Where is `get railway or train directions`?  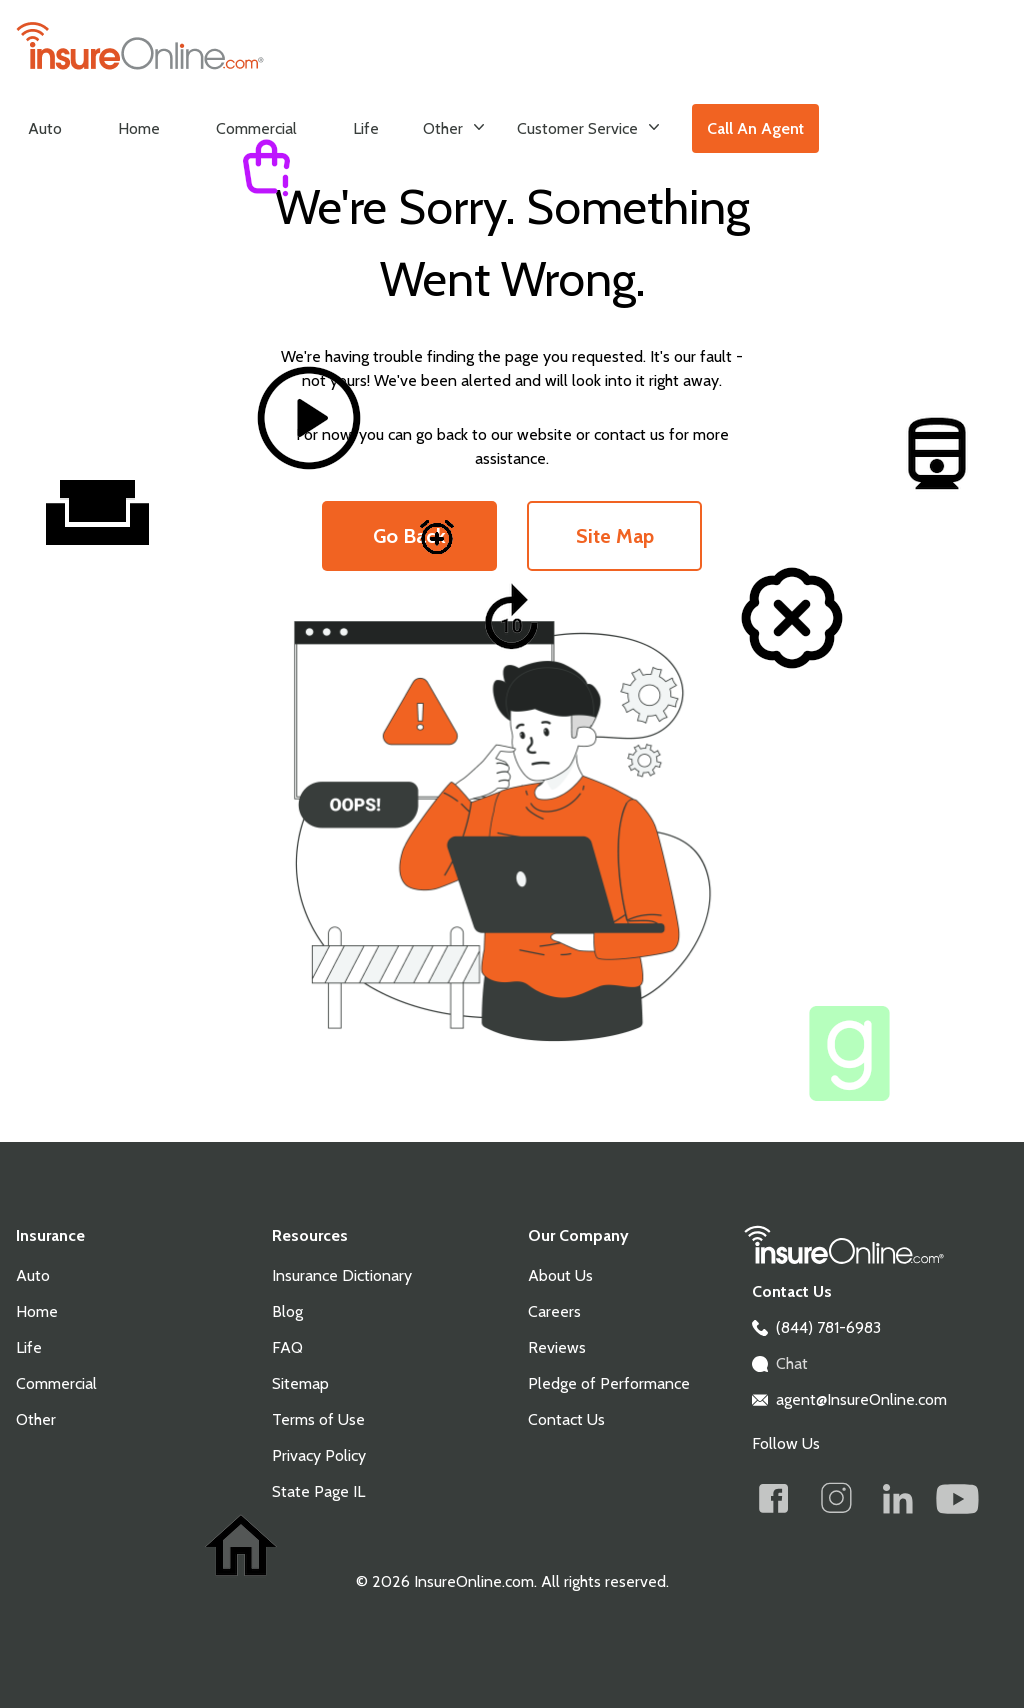
get railway or train directions is located at coordinates (937, 457).